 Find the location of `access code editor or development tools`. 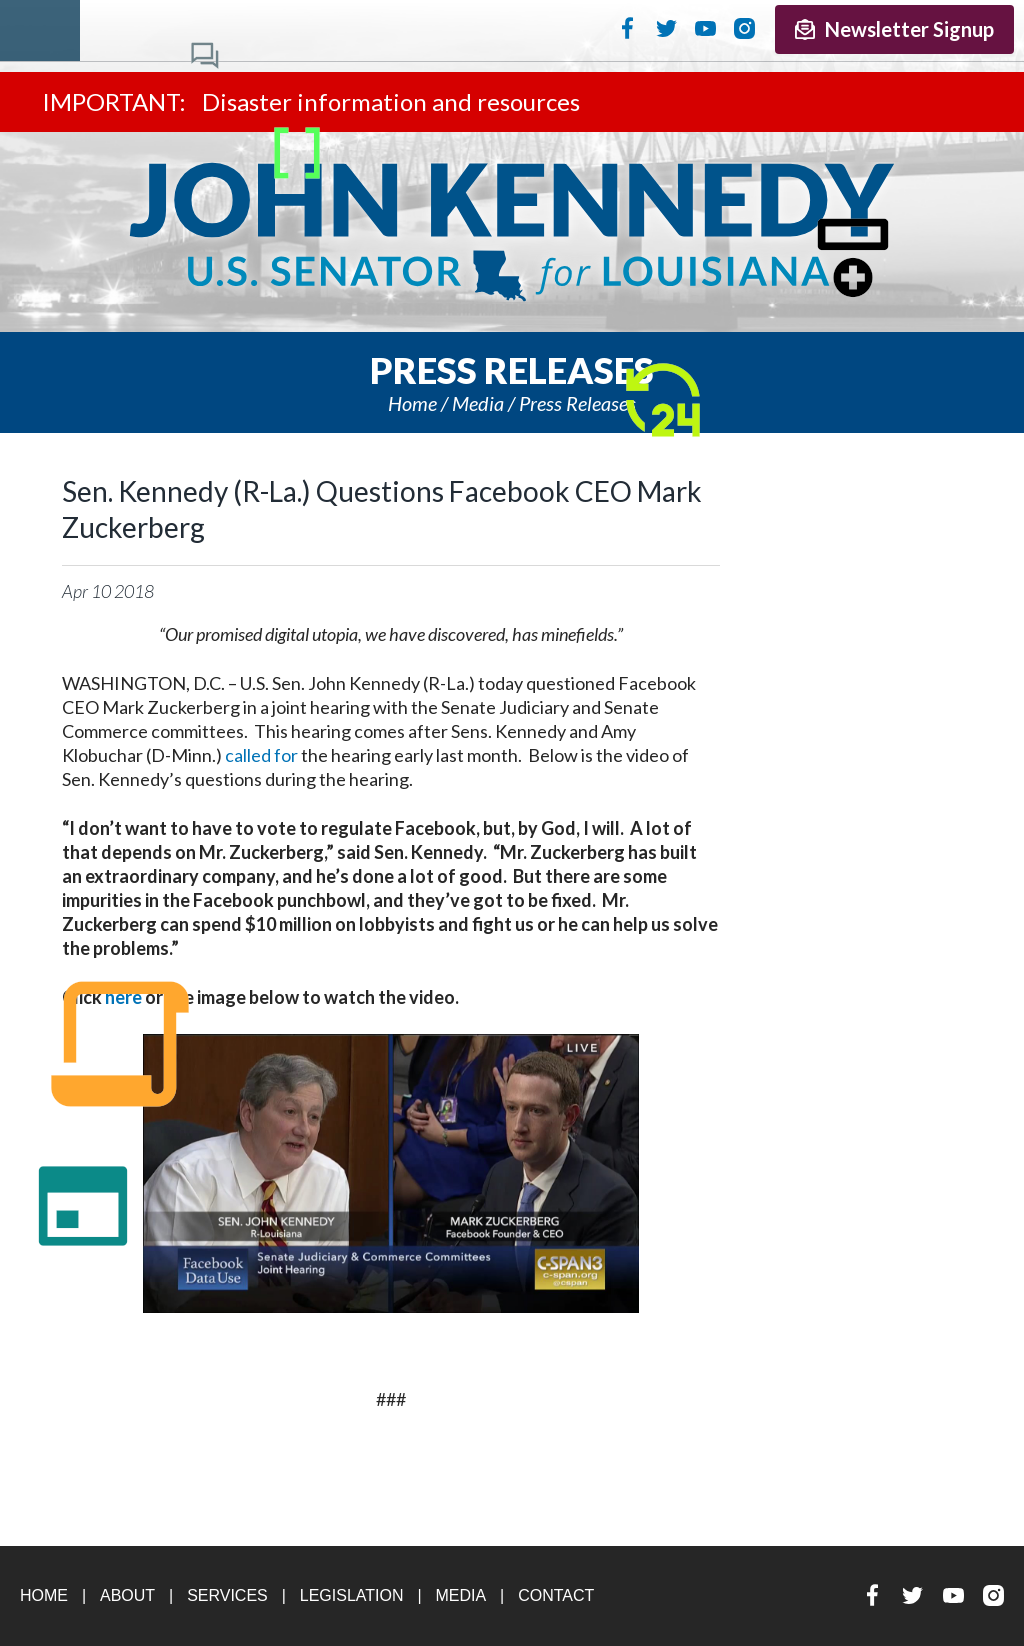

access code editor or development tools is located at coordinates (297, 153).